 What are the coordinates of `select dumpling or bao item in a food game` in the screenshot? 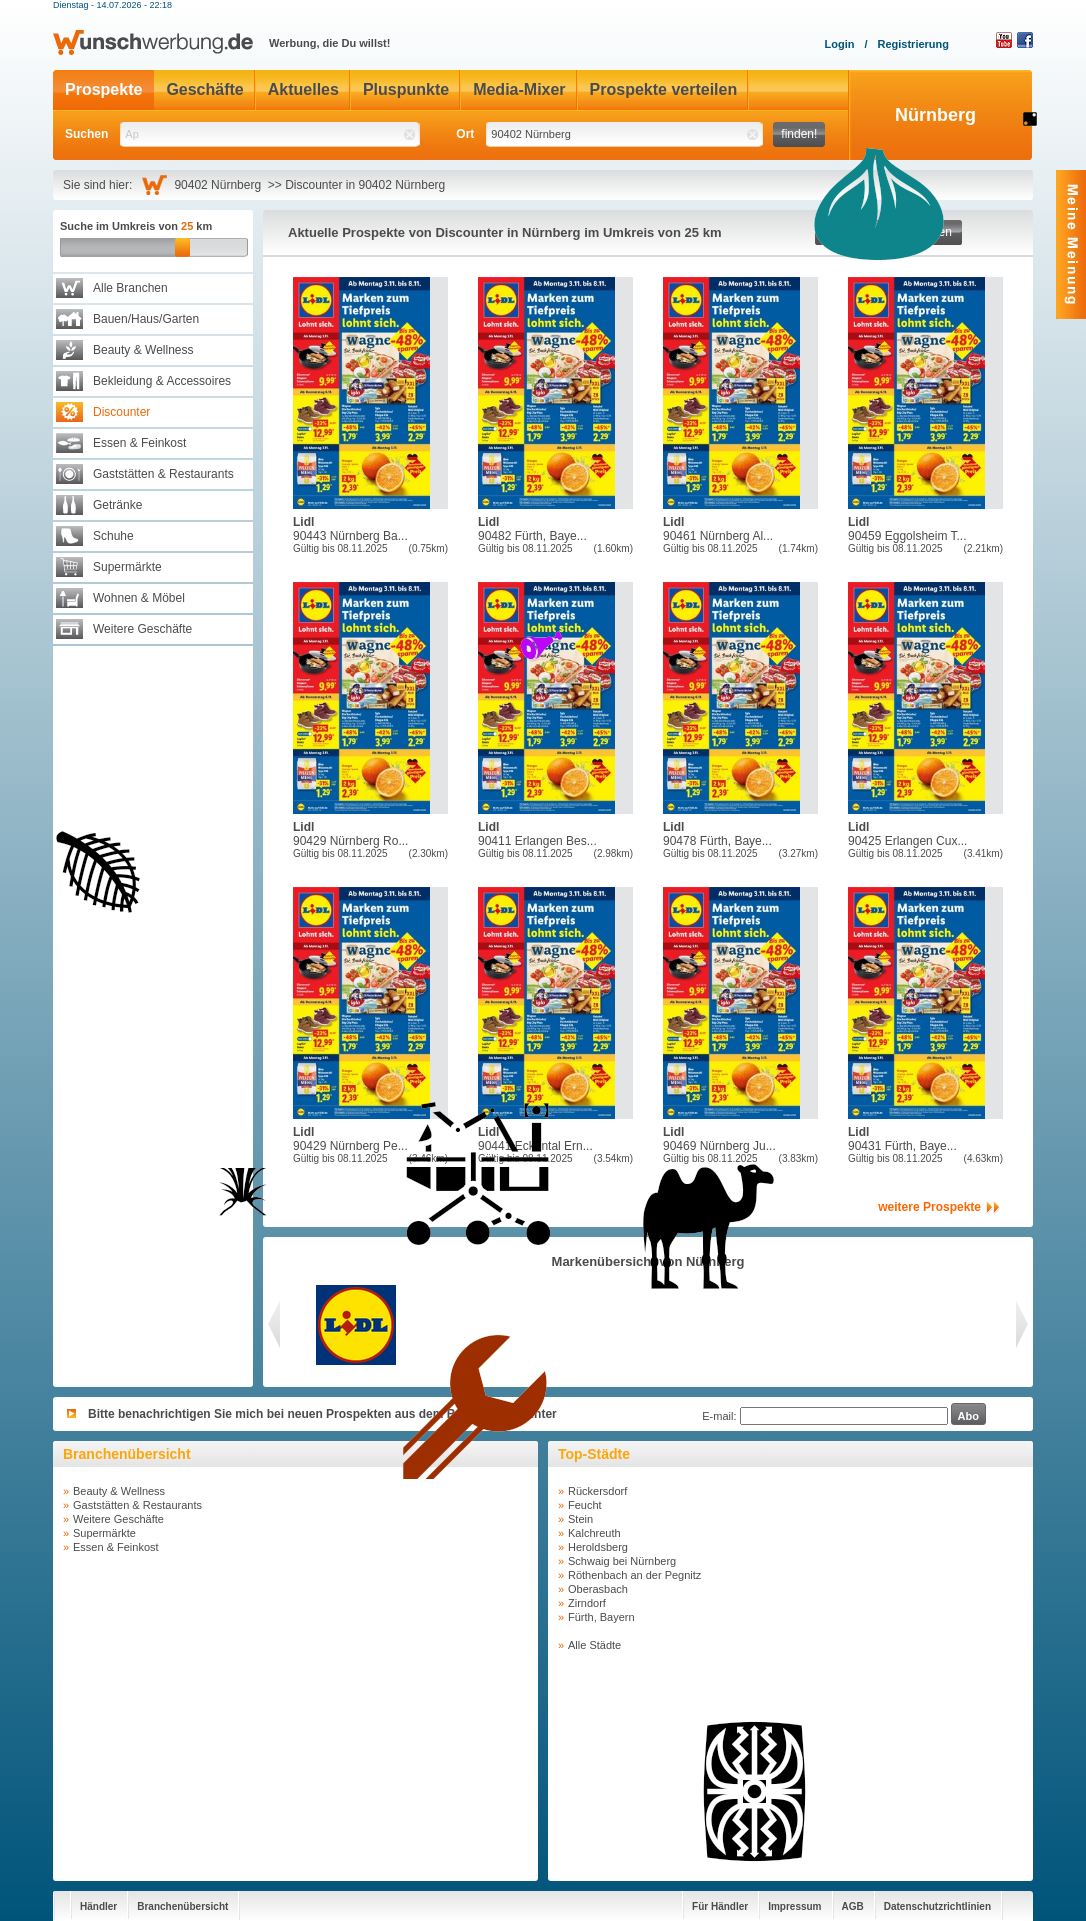 It's located at (879, 204).